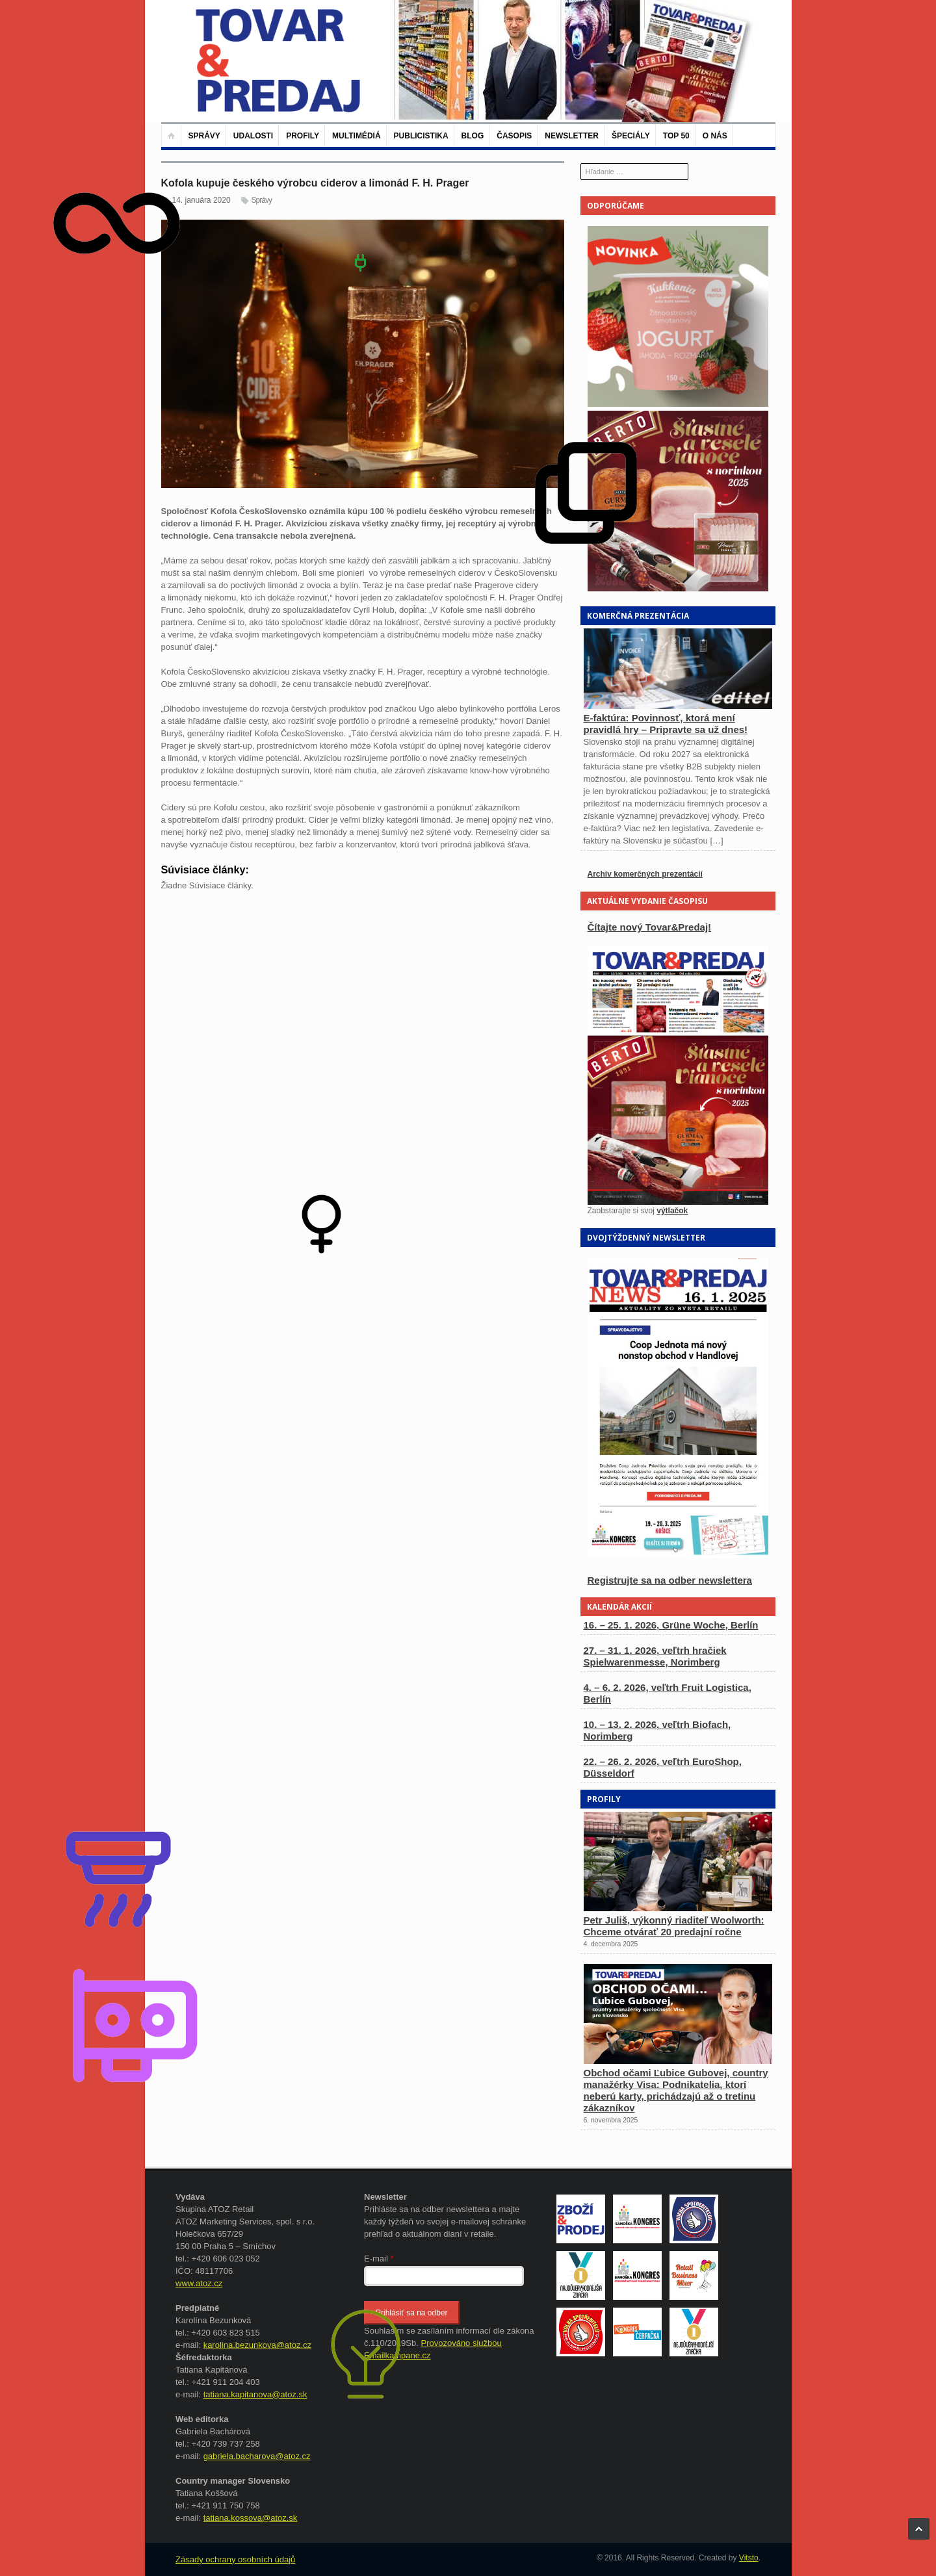 The image size is (936, 2576). I want to click on enable infinite scroll or looping, so click(116, 223).